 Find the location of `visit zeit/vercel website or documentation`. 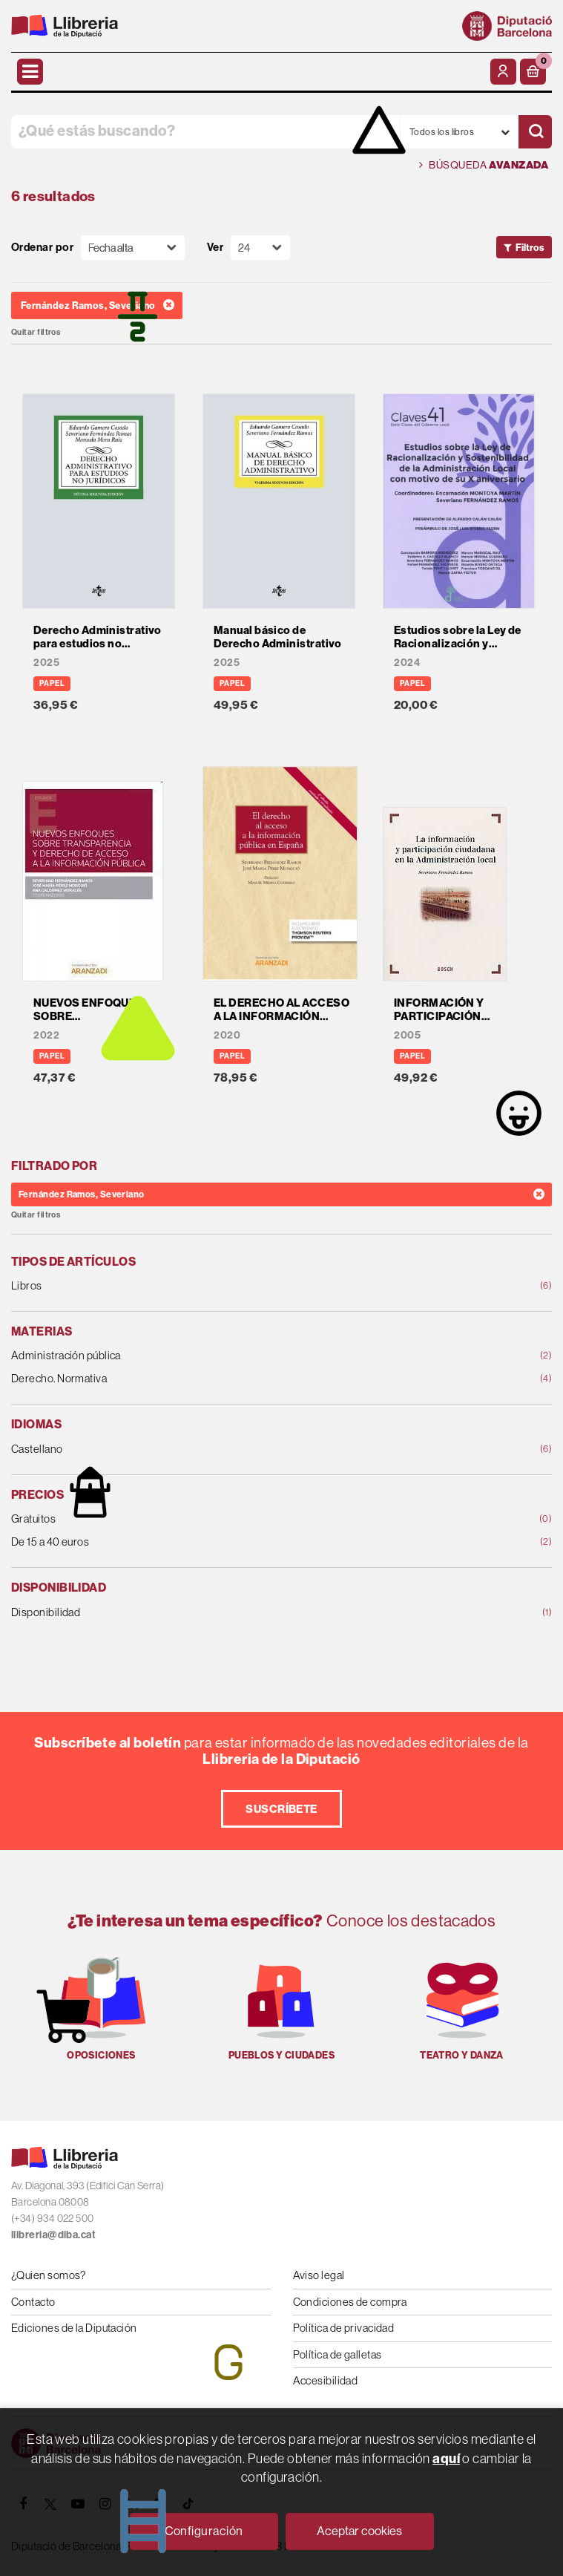

visit zeit/vercel website or documentation is located at coordinates (379, 130).